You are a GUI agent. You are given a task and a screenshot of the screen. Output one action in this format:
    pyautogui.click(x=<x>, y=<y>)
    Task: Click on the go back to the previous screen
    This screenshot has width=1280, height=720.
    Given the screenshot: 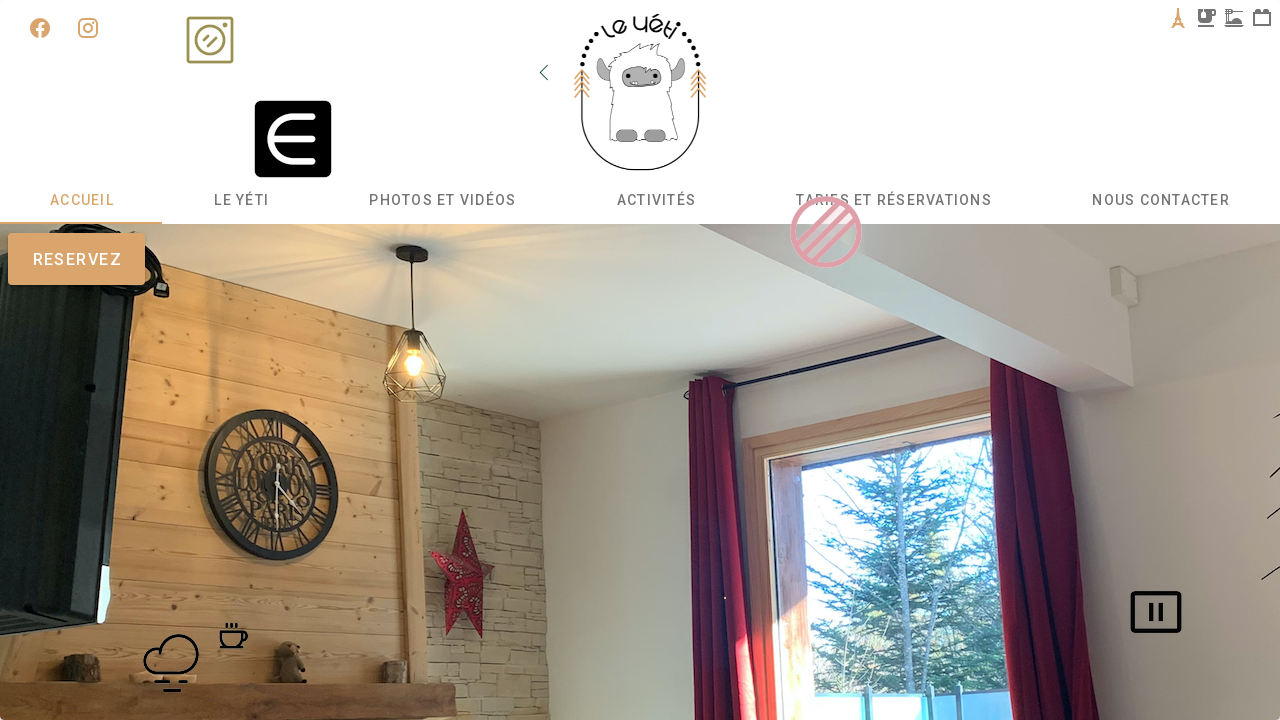 What is the action you would take?
    pyautogui.click(x=544, y=72)
    